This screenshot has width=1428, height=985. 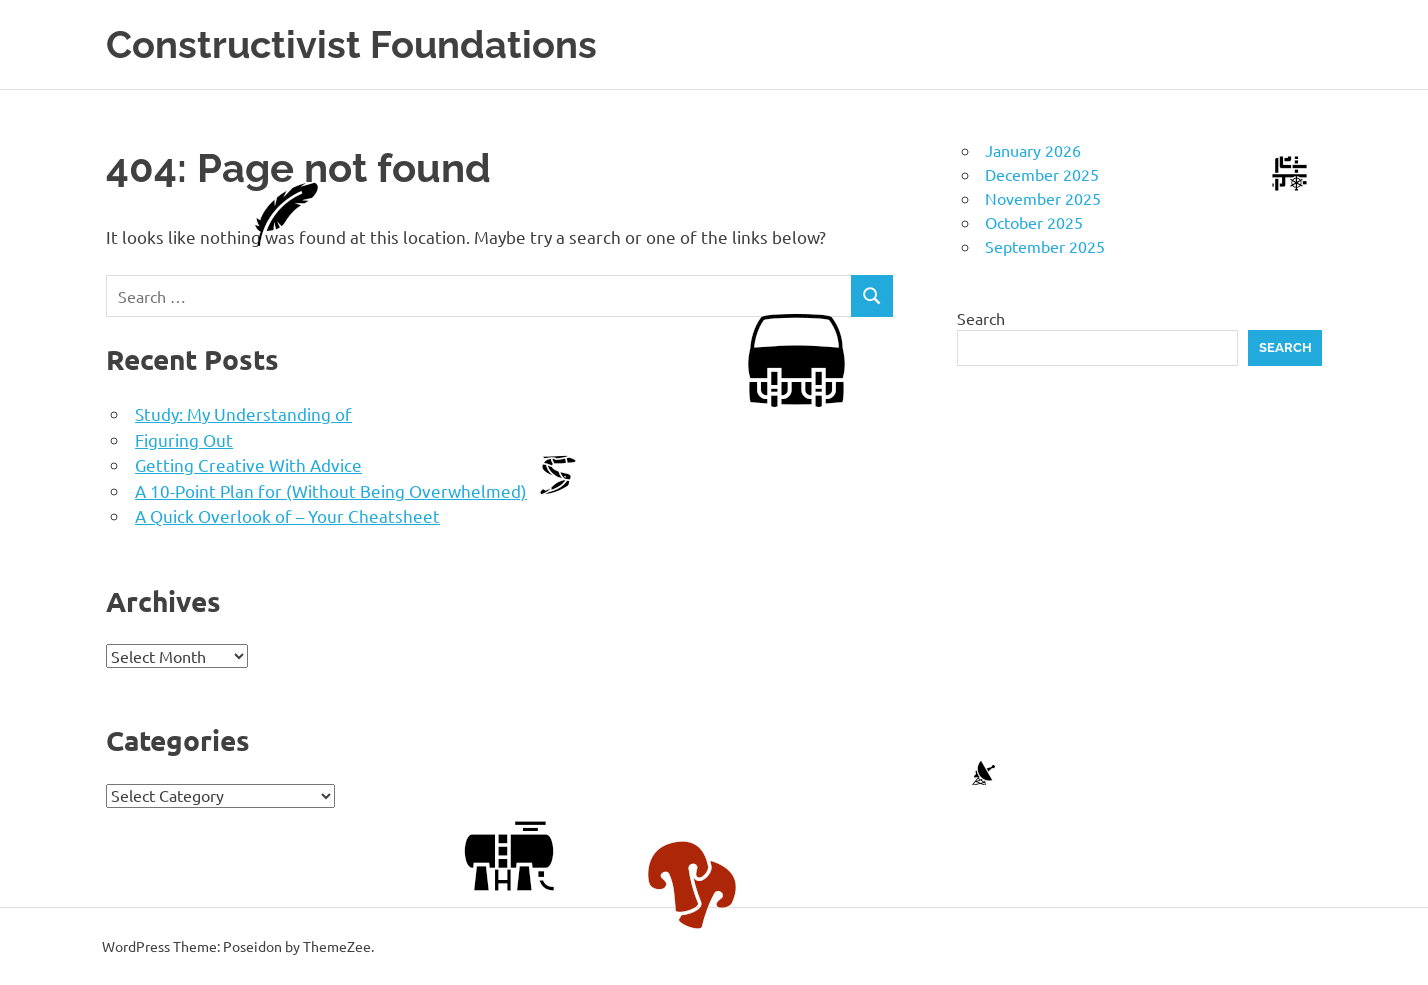 I want to click on access plumbing or pipe-based puzzle game, so click(x=1289, y=173).